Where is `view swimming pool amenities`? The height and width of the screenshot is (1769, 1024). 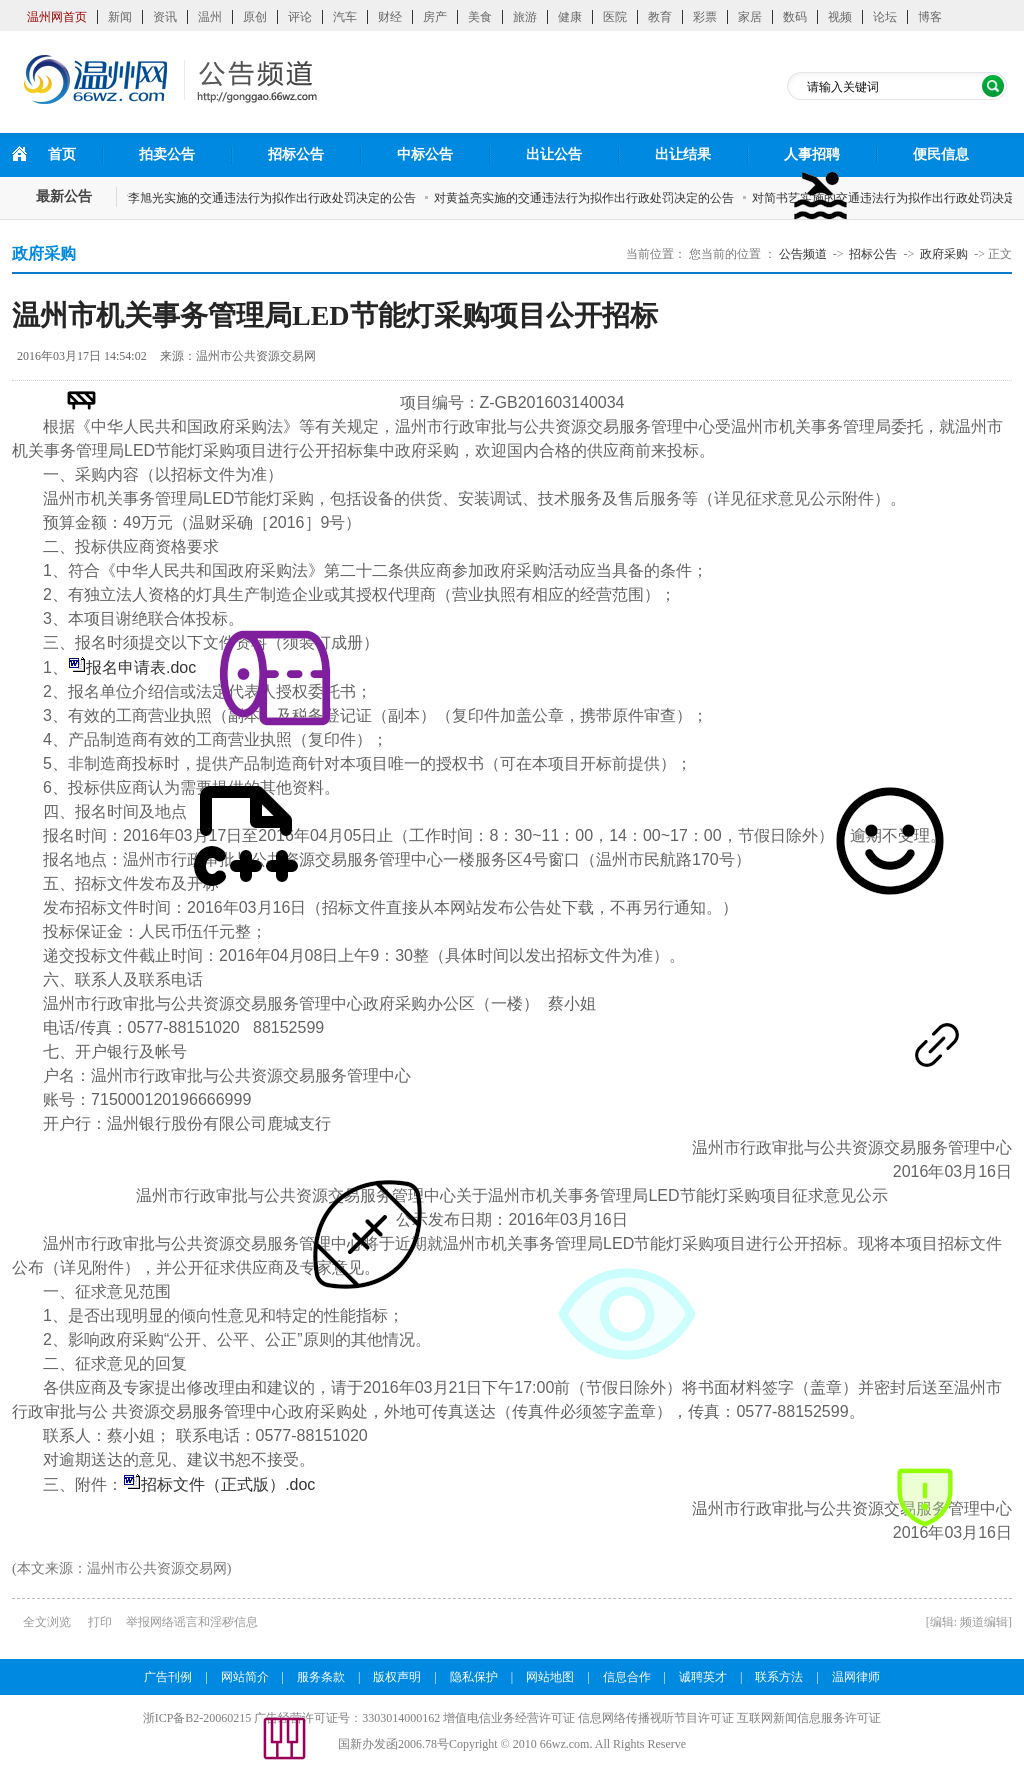
view swimming pool amenities is located at coordinates (820, 195).